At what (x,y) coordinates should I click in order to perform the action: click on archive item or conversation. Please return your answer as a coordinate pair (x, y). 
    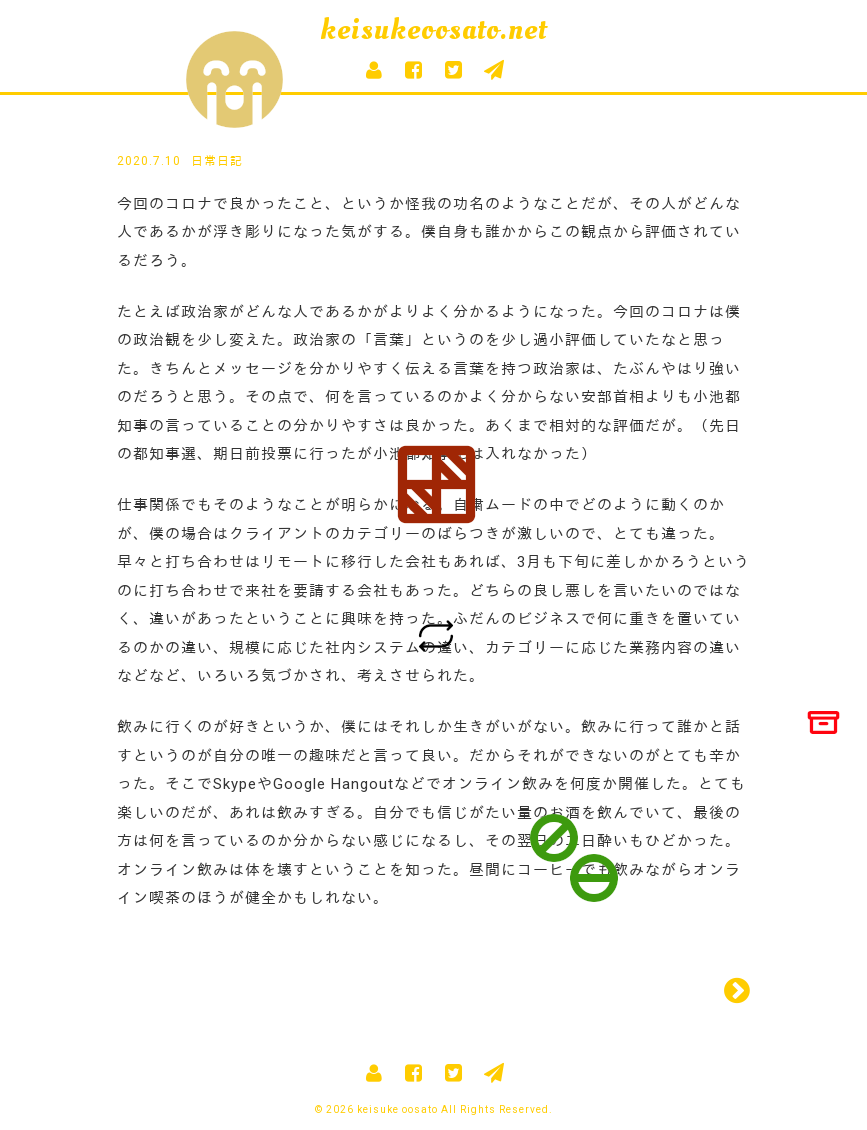
    Looking at the image, I should click on (823, 722).